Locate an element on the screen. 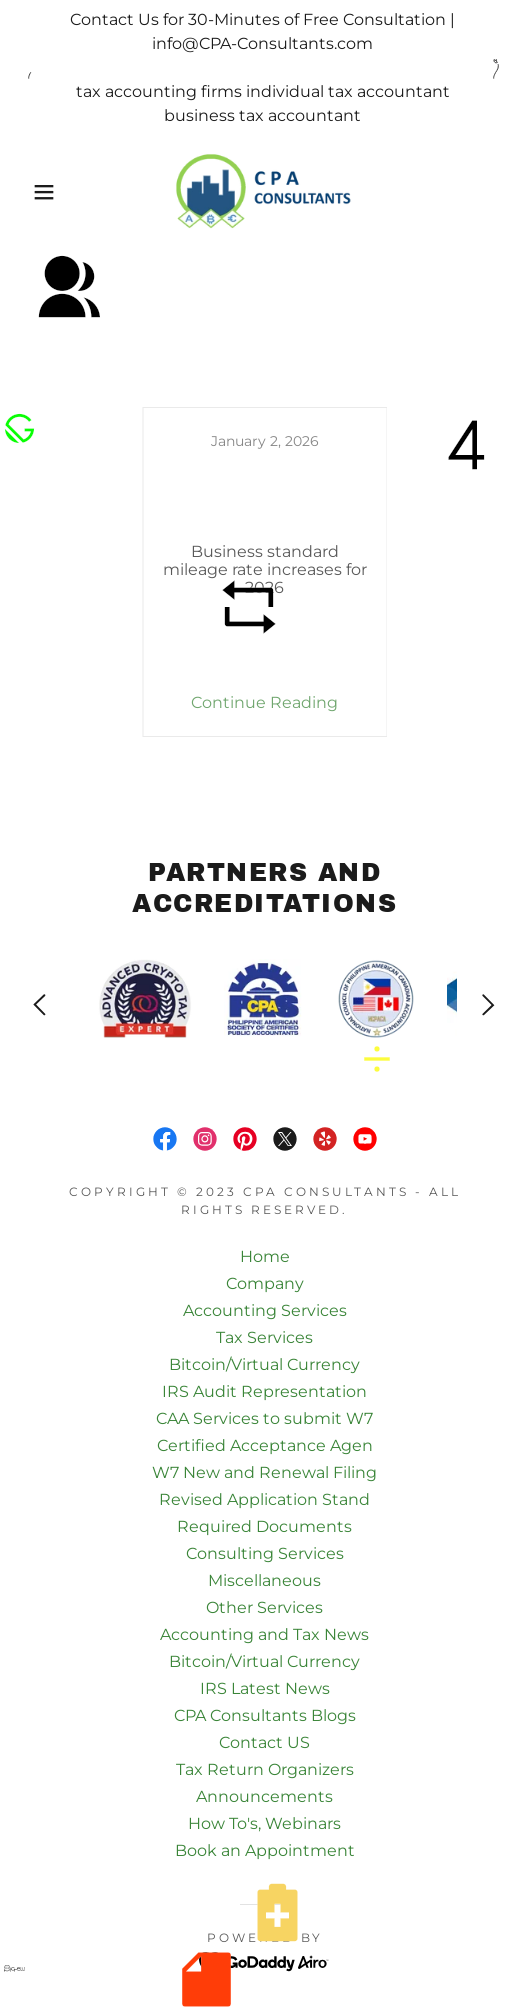  enable battery saver mode is located at coordinates (277, 1912).